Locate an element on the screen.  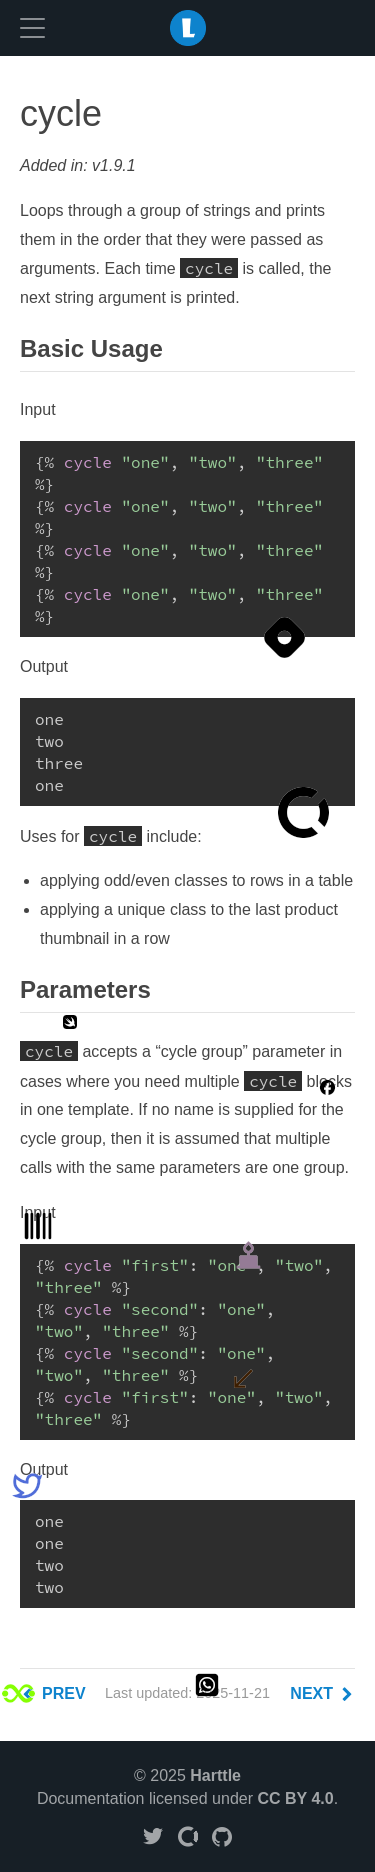
access candle or ambient lighting mode is located at coordinates (248, 1255).